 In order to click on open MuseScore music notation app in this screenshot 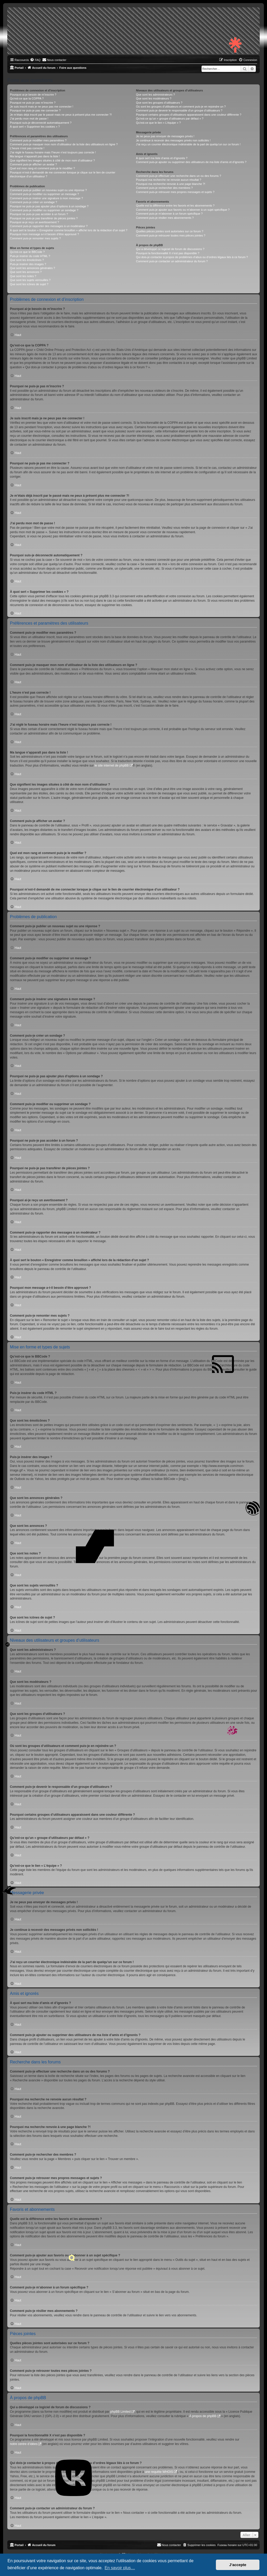, I will do `click(7, 1644)`.